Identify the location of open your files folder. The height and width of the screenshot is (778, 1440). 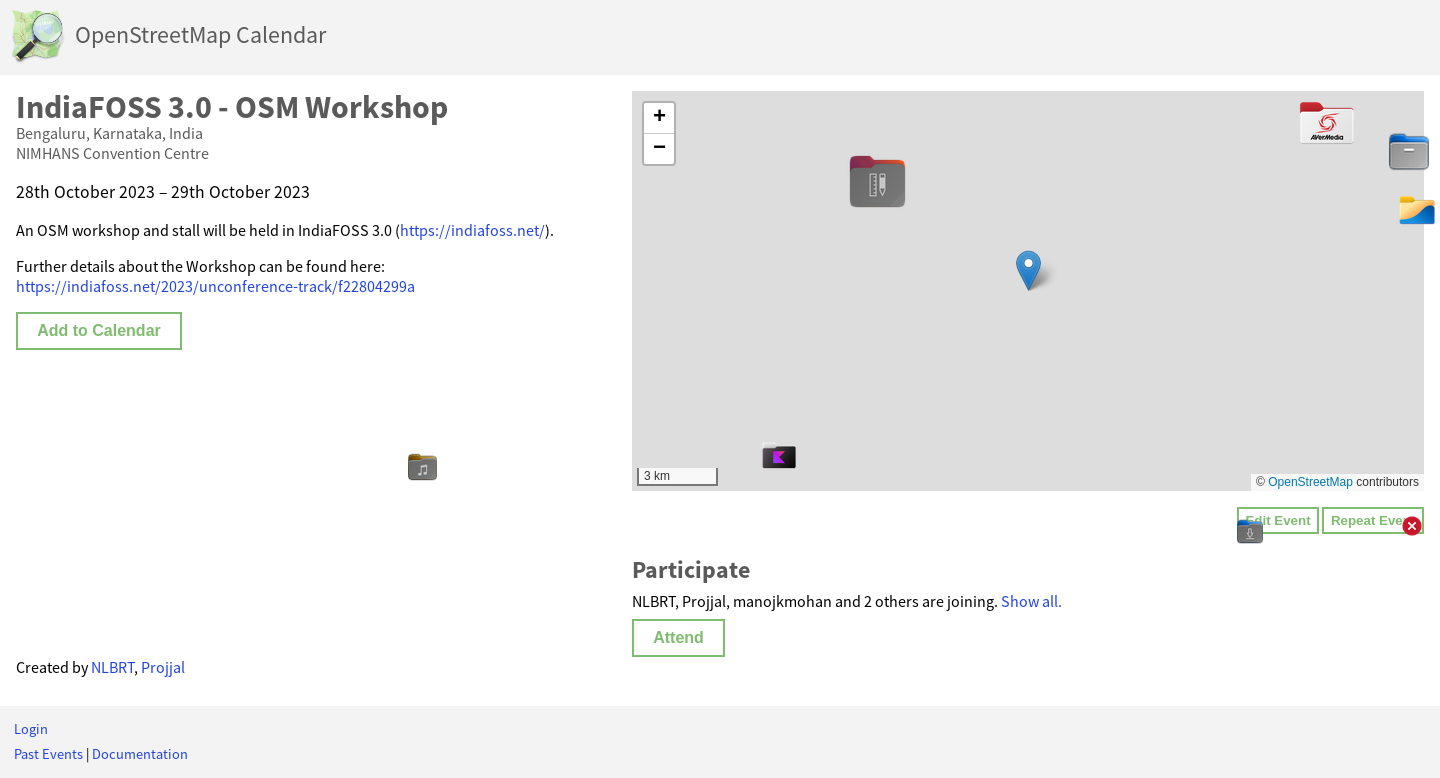
(1417, 211).